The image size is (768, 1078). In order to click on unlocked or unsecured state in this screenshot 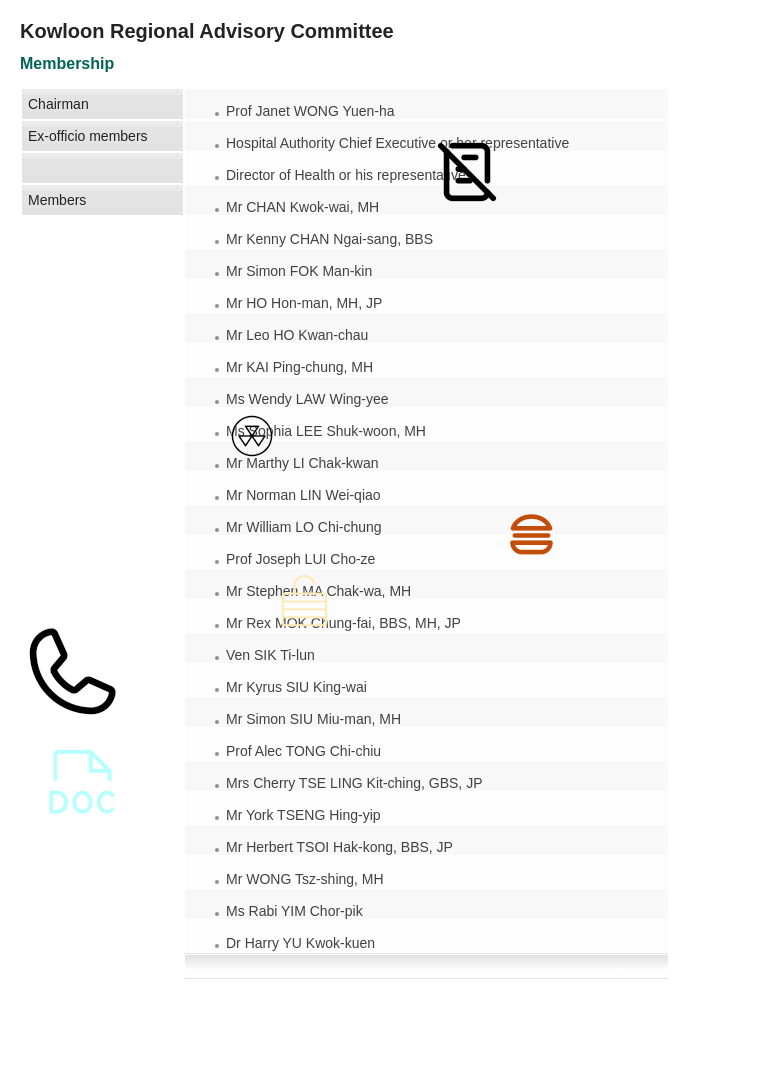, I will do `click(304, 603)`.